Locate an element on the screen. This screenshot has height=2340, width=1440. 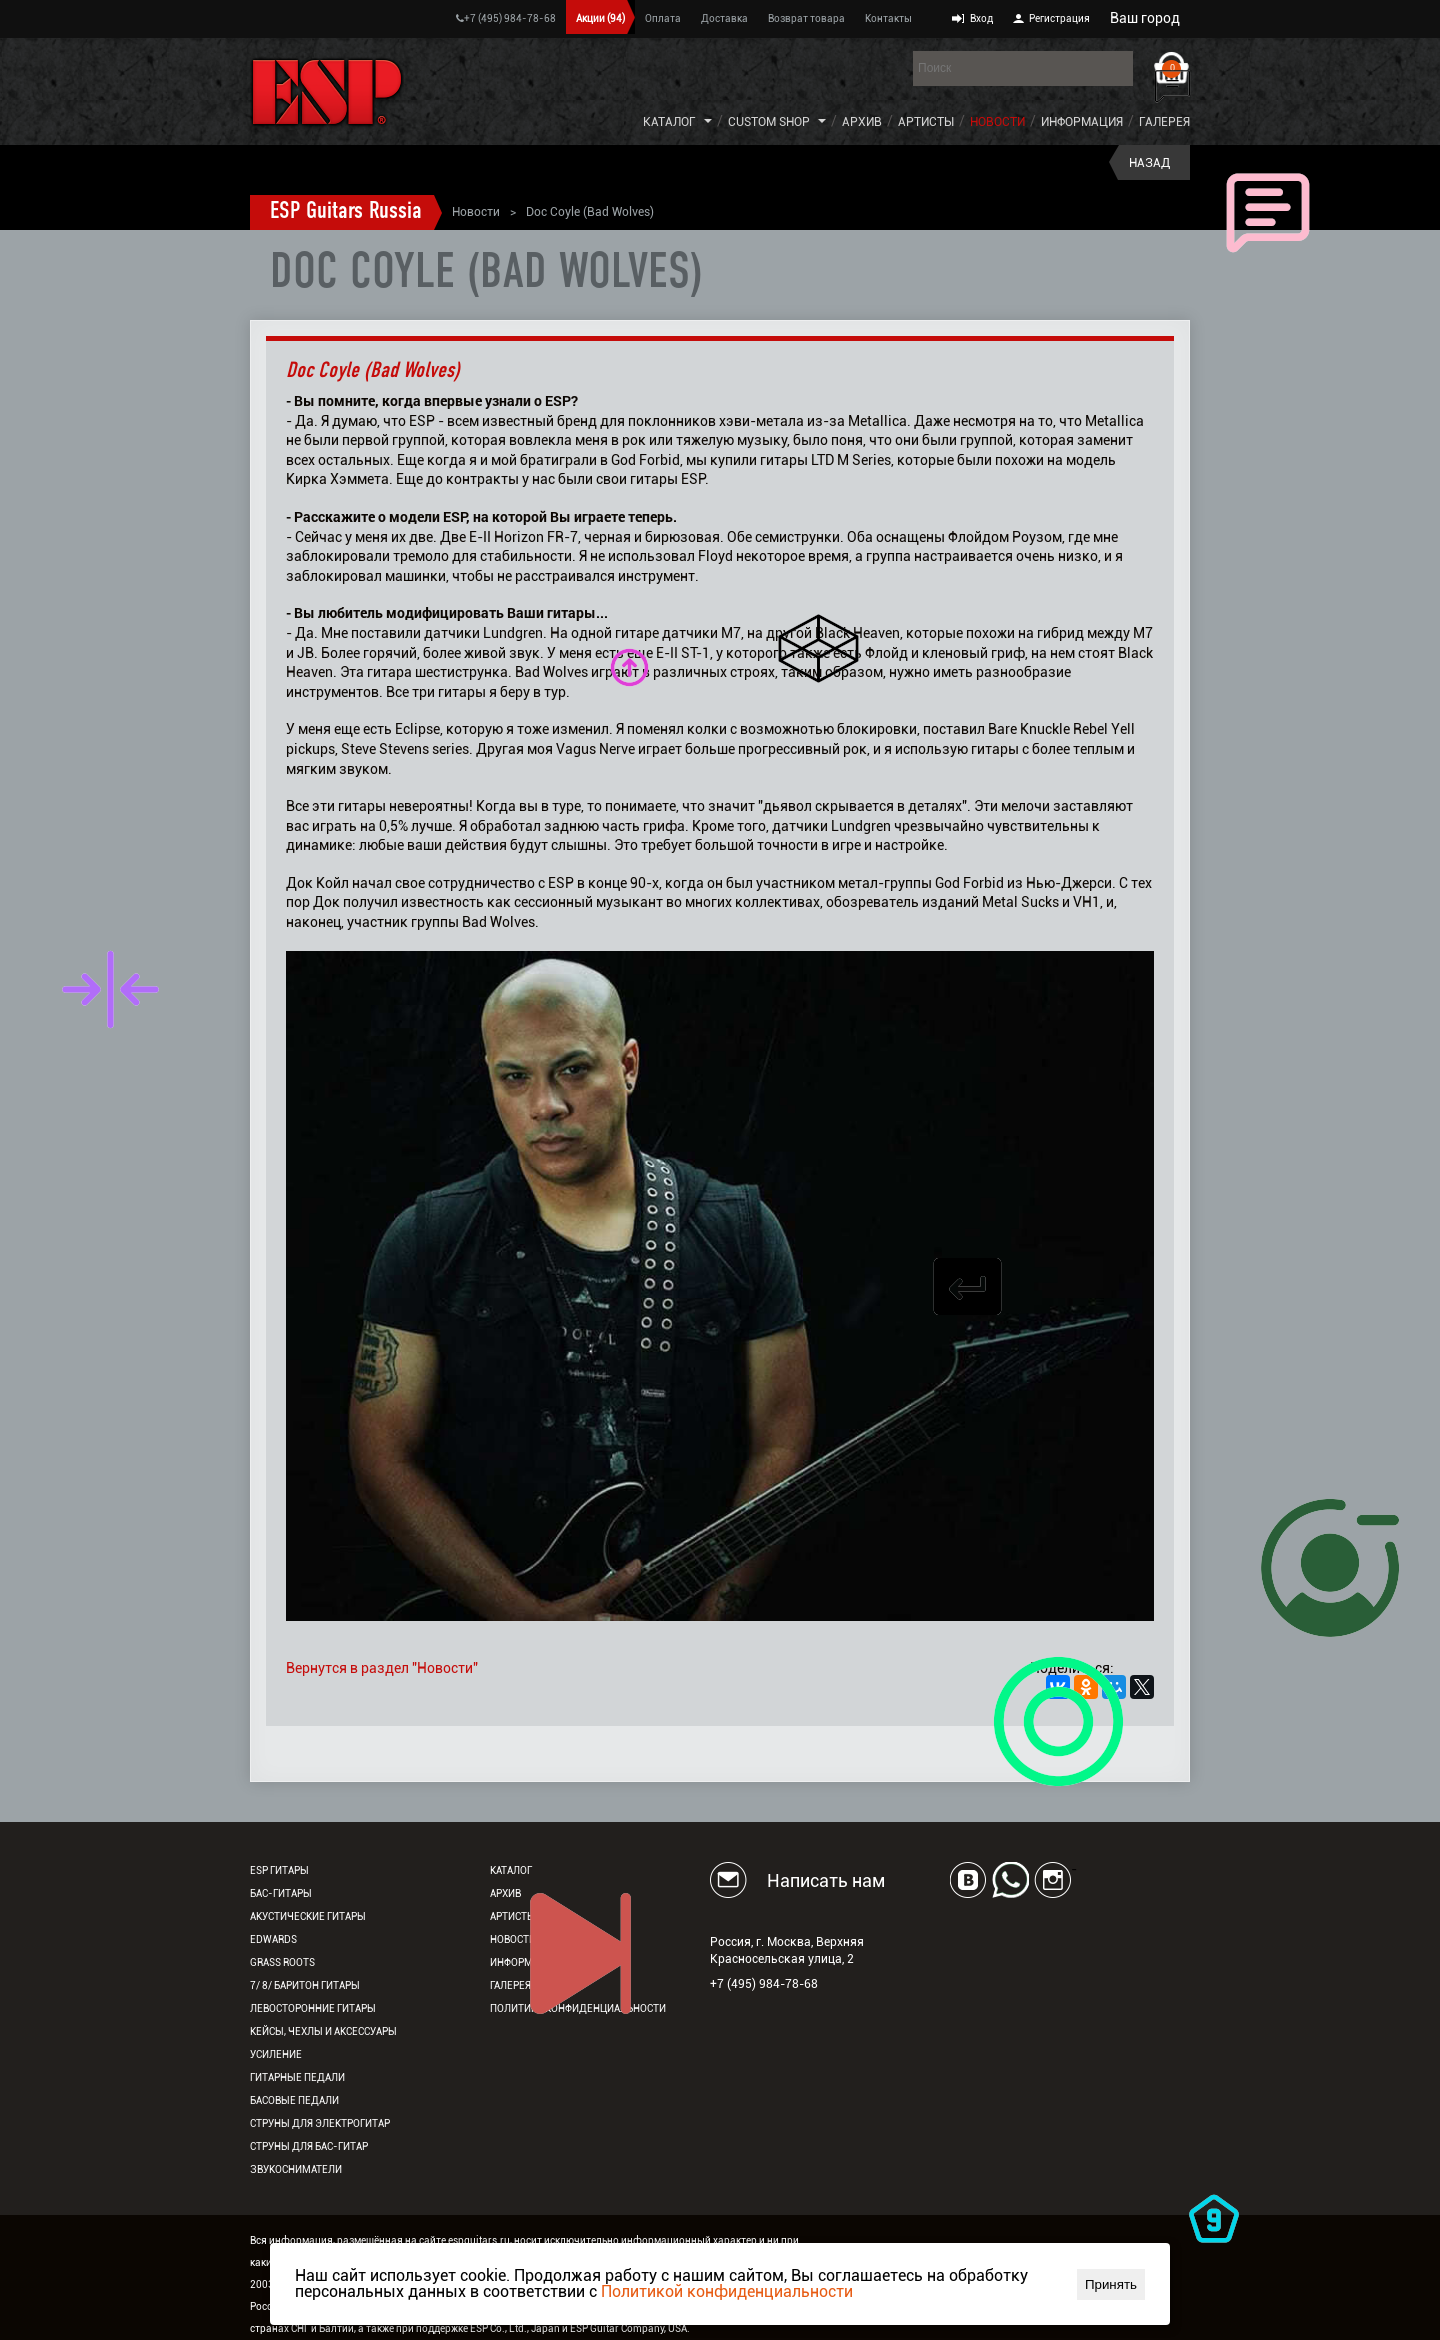
scroll to top of page is located at coordinates (629, 667).